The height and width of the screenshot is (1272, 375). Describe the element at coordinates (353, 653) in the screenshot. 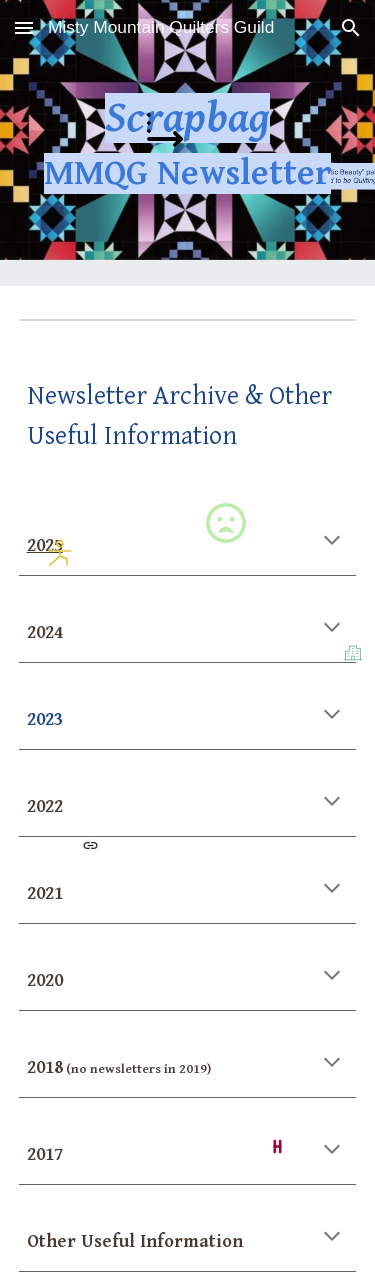

I see `view apartment or building listings` at that location.